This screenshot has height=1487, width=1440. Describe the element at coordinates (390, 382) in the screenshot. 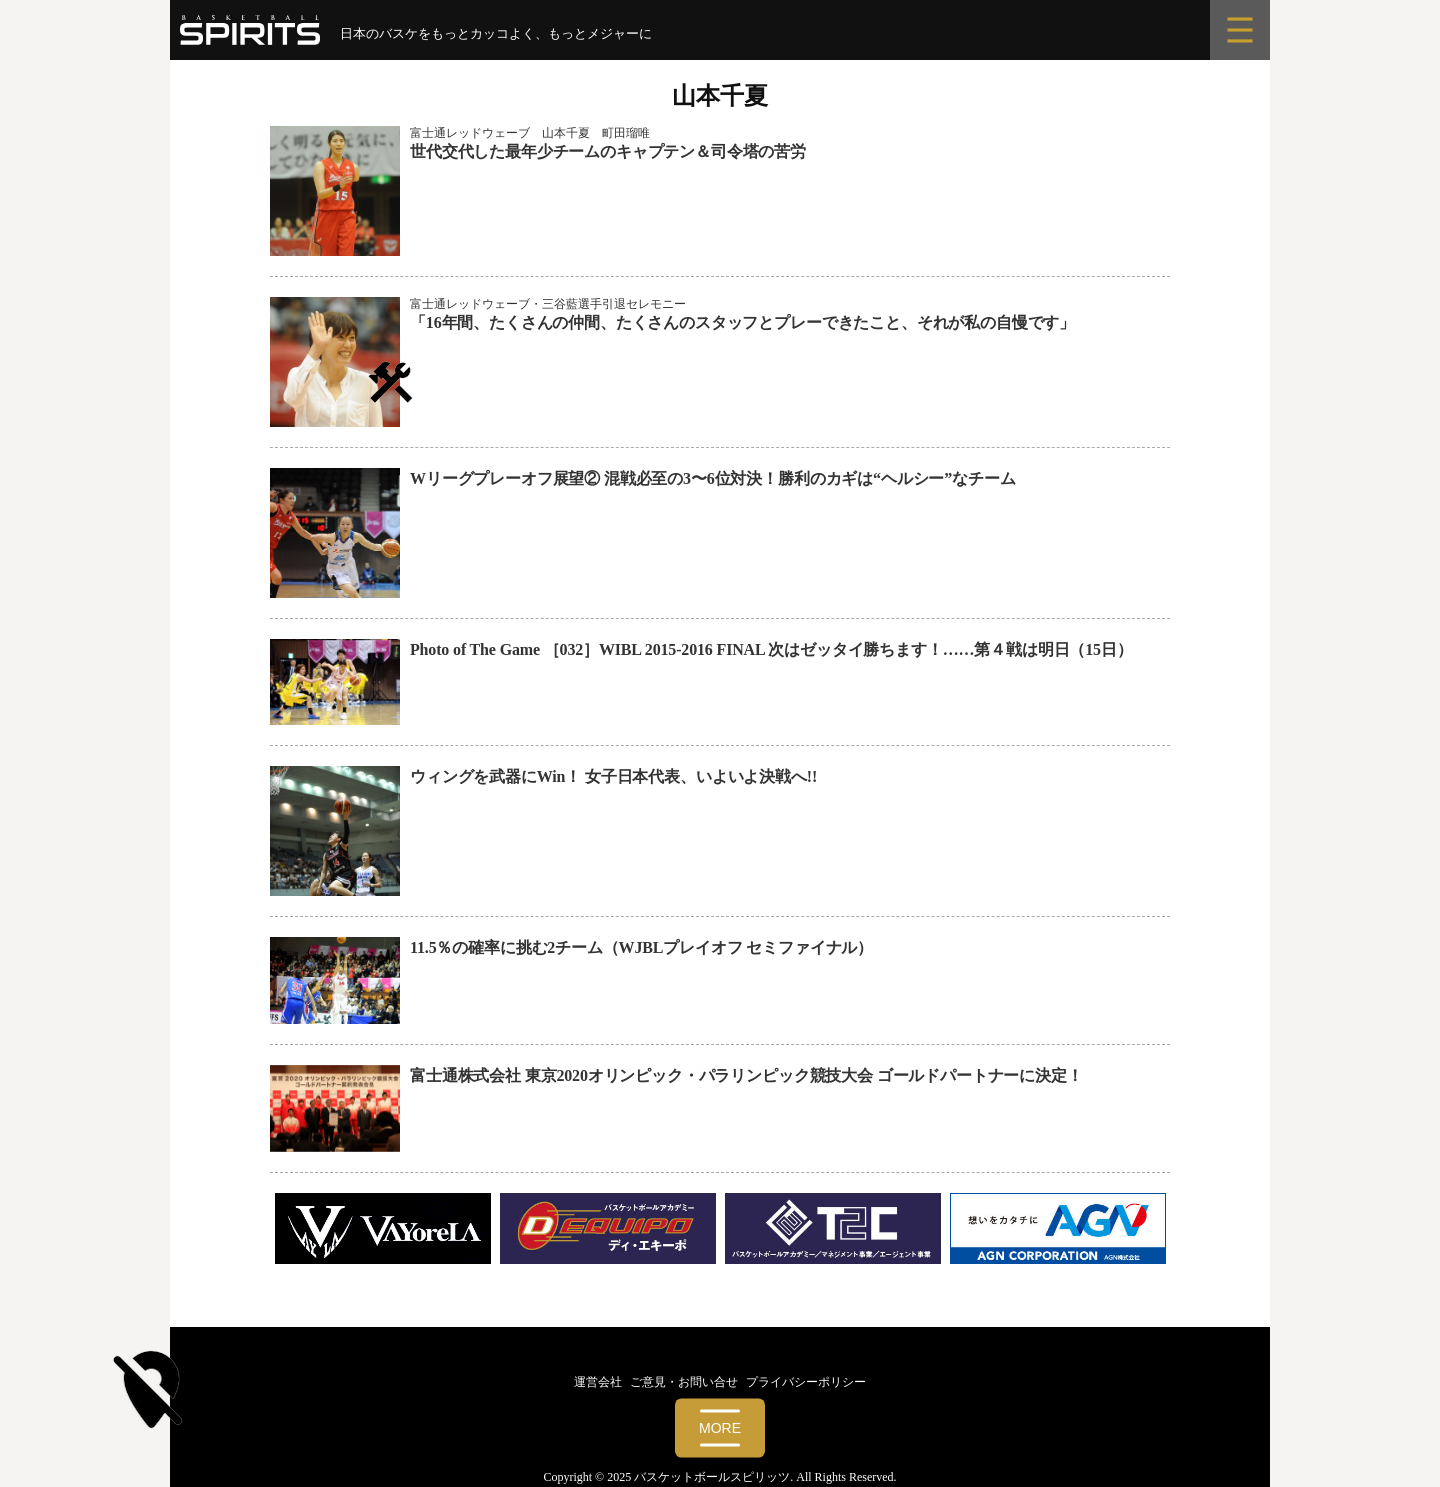

I see `access settings or tools` at that location.